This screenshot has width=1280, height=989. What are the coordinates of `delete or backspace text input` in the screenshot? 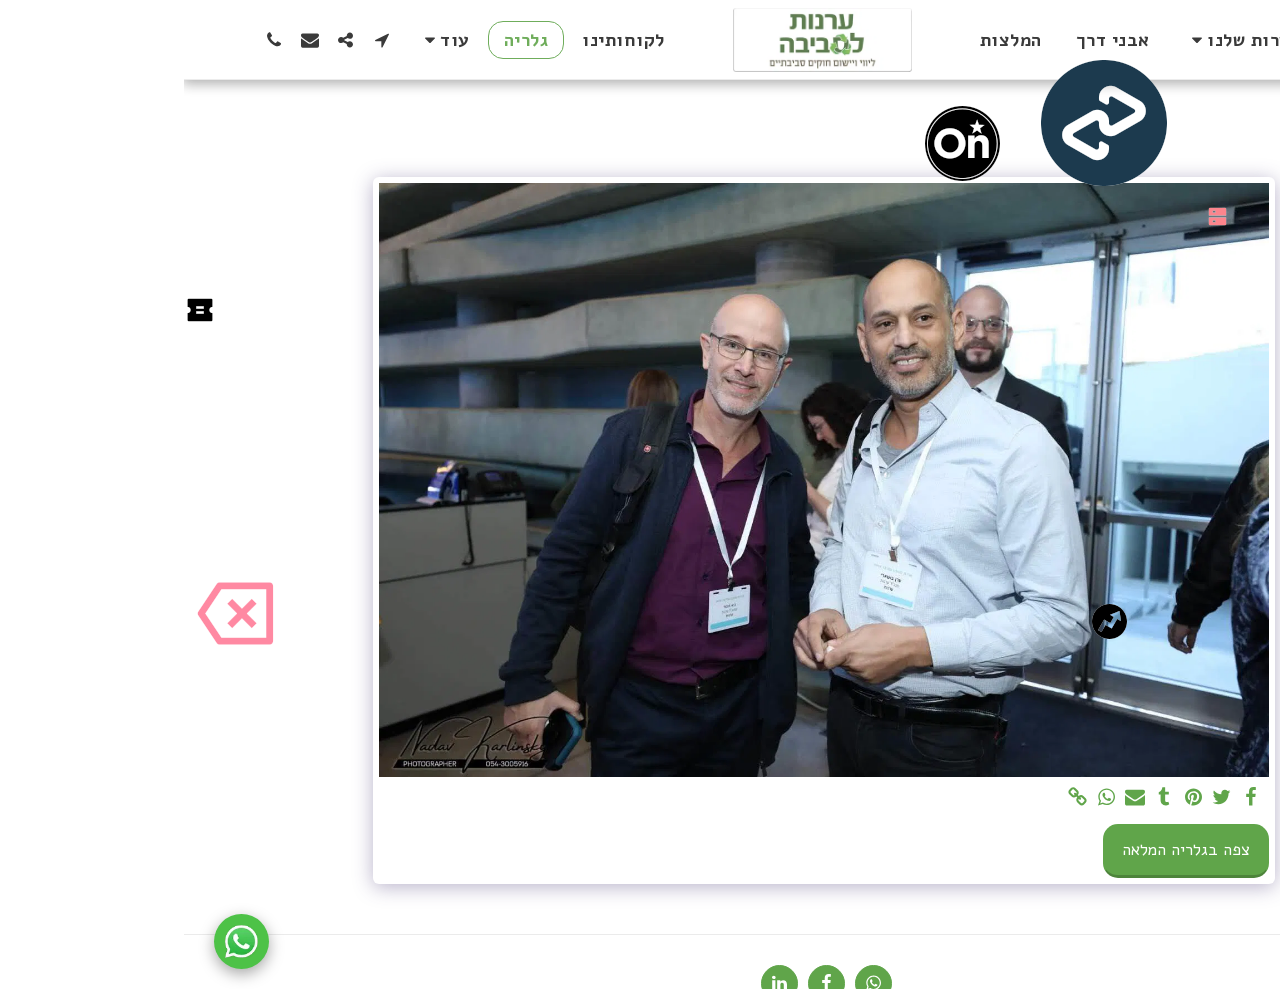 It's located at (238, 613).